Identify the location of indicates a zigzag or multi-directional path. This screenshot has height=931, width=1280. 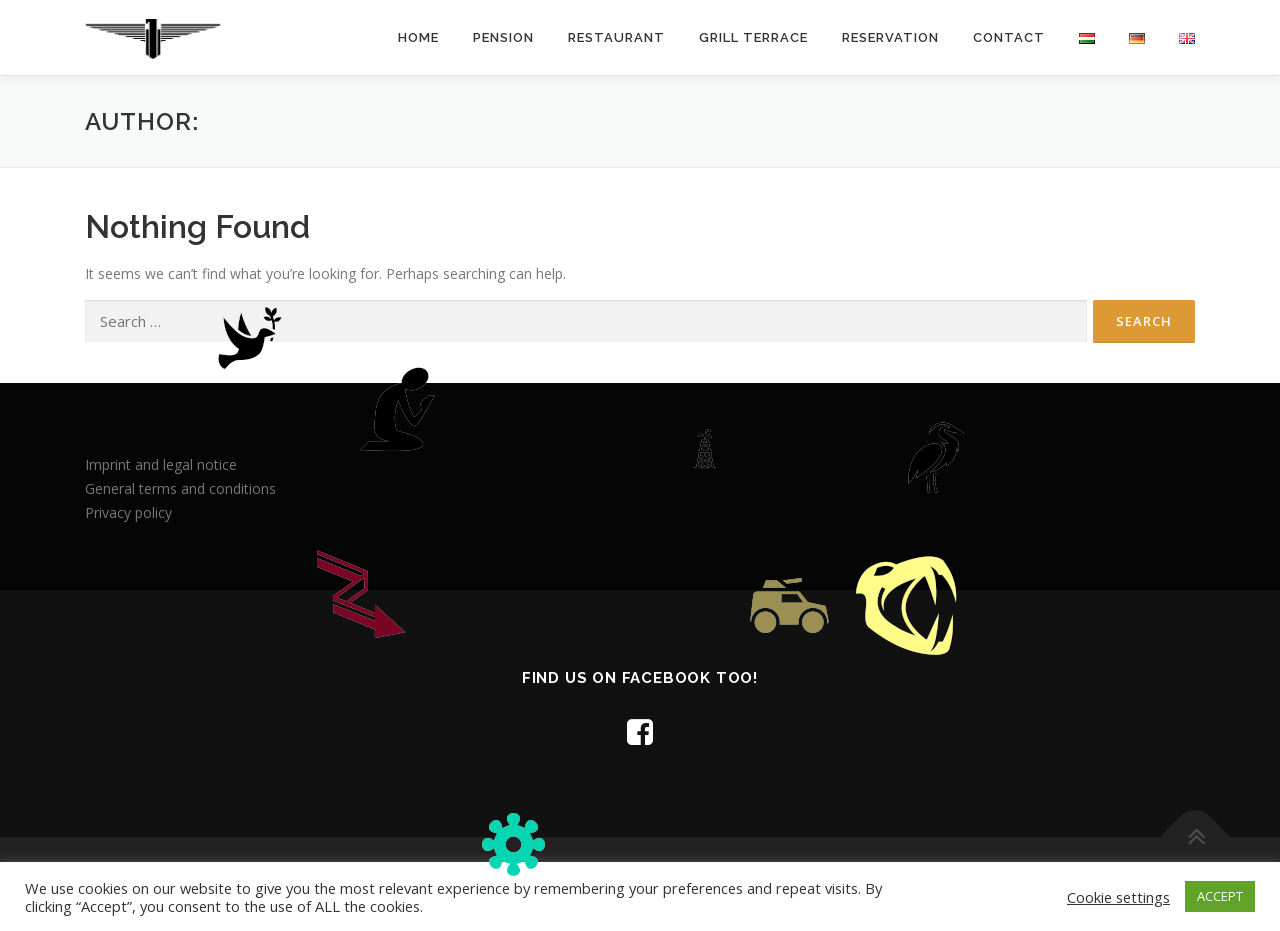
(361, 595).